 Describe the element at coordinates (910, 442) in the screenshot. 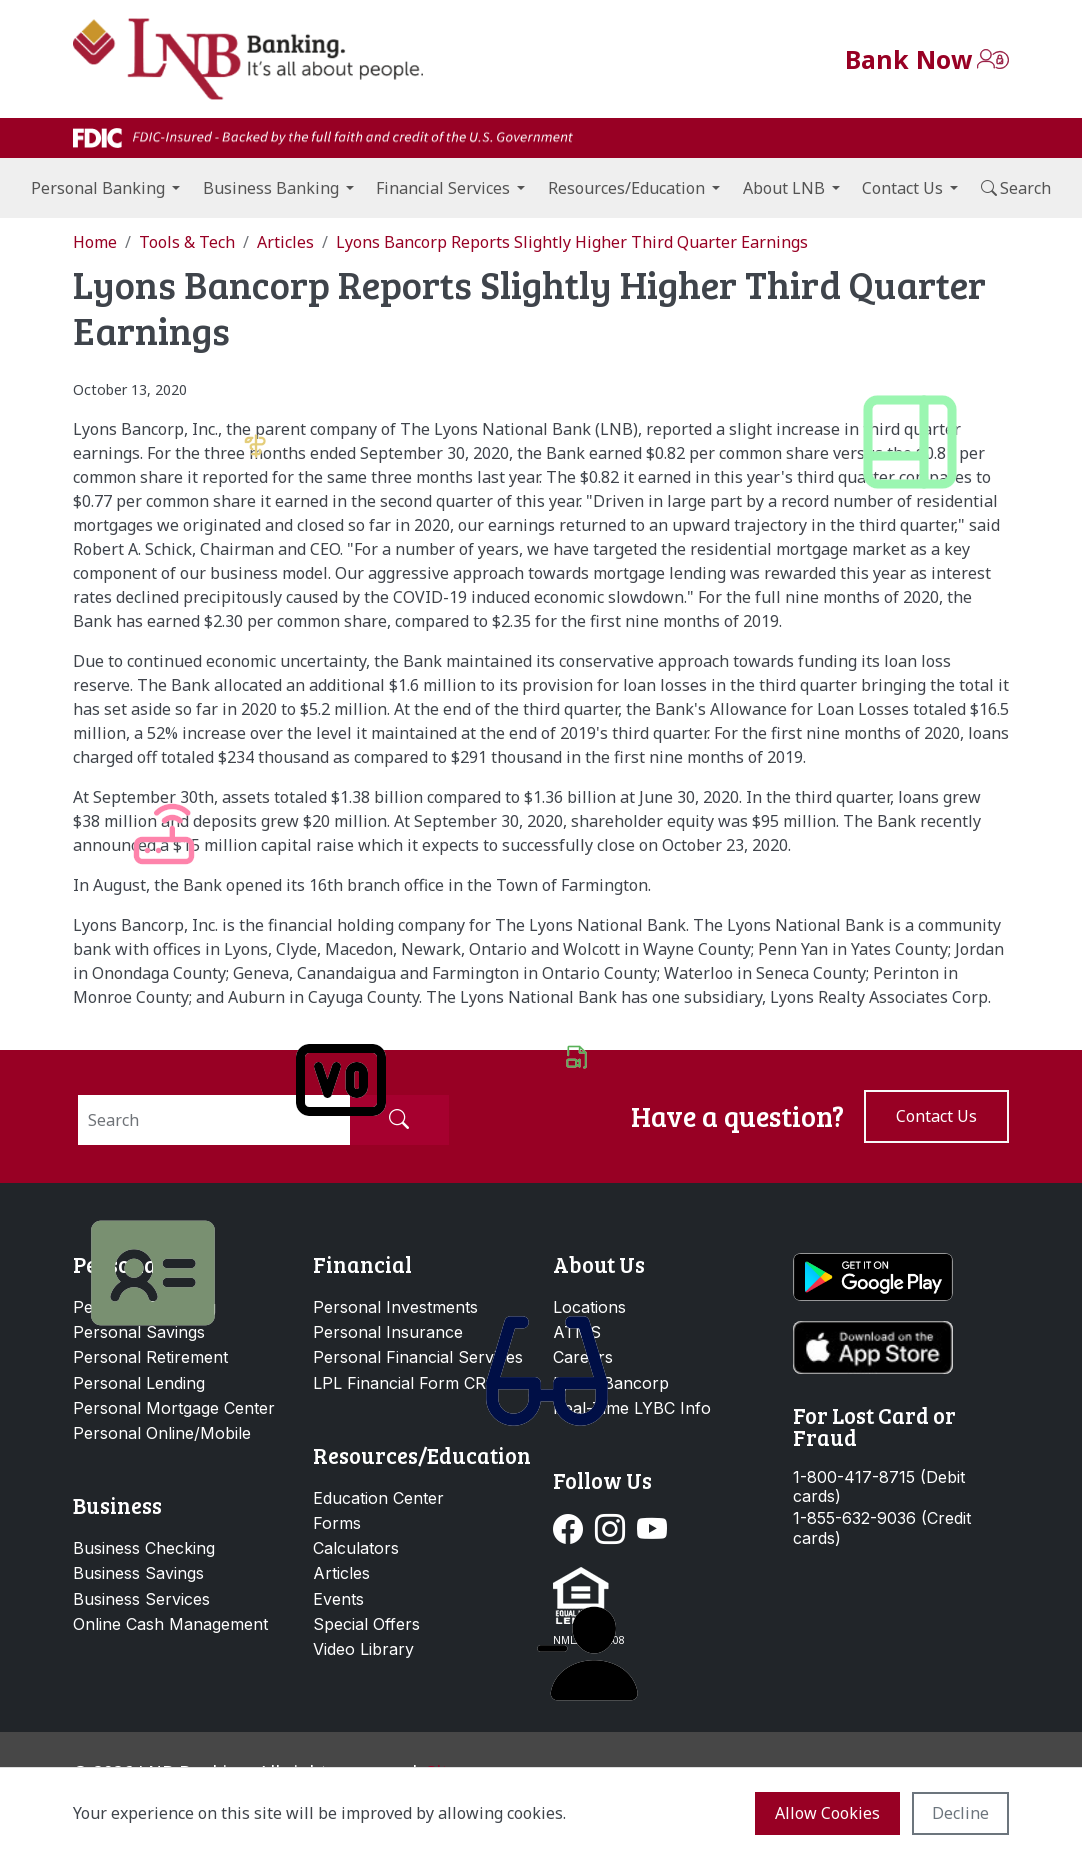

I see `toggle right and bottom panel layout` at that location.